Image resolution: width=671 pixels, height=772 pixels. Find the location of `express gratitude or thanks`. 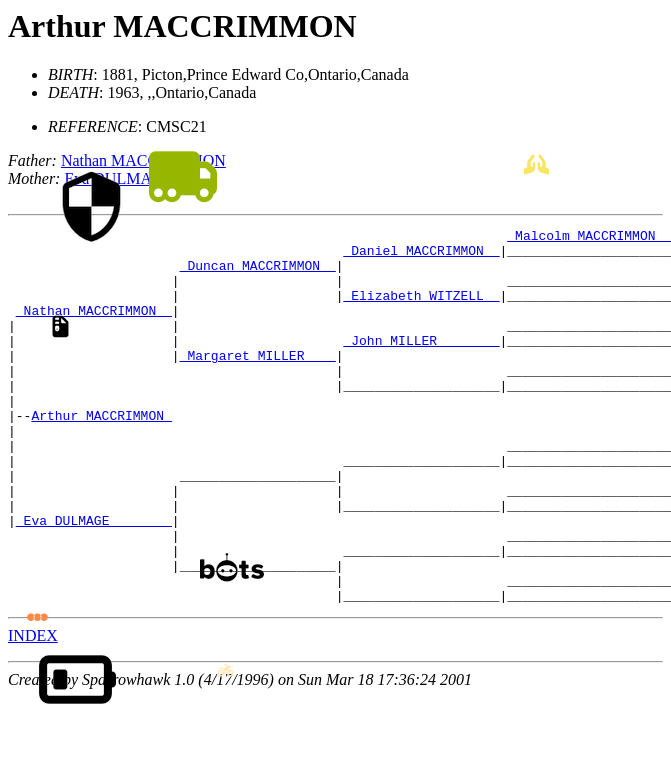

express gratitude or thanks is located at coordinates (536, 164).